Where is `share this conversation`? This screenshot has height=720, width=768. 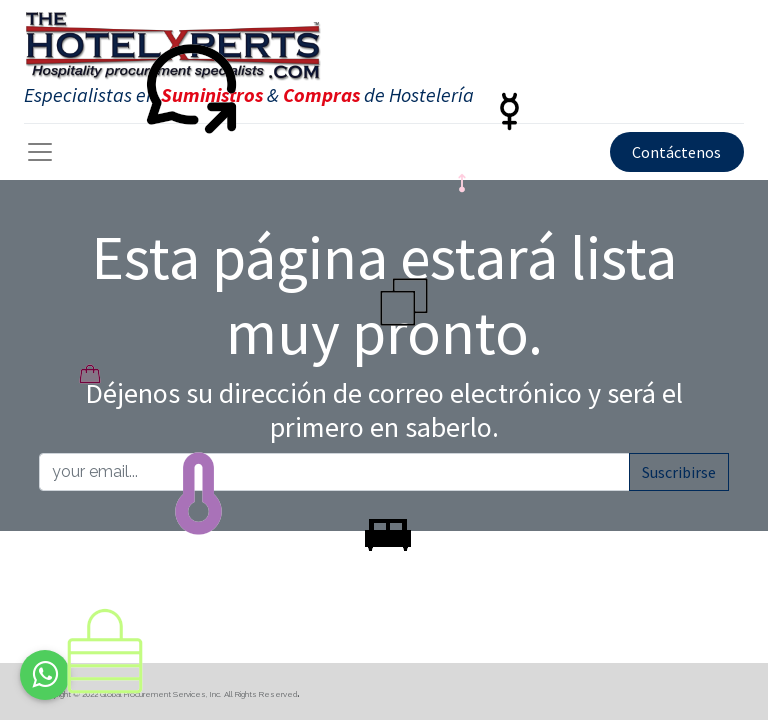 share this conversation is located at coordinates (191, 84).